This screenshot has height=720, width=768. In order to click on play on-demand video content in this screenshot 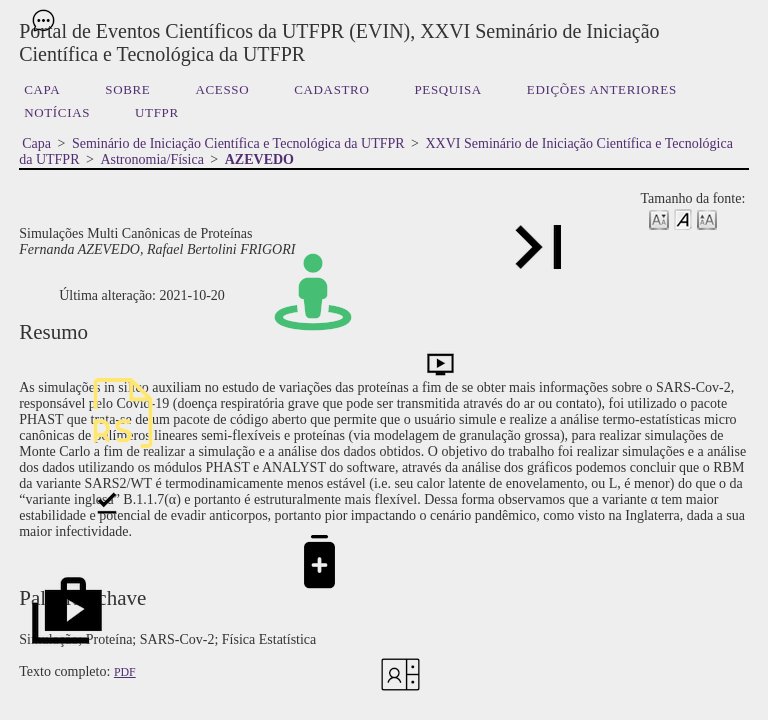, I will do `click(440, 364)`.